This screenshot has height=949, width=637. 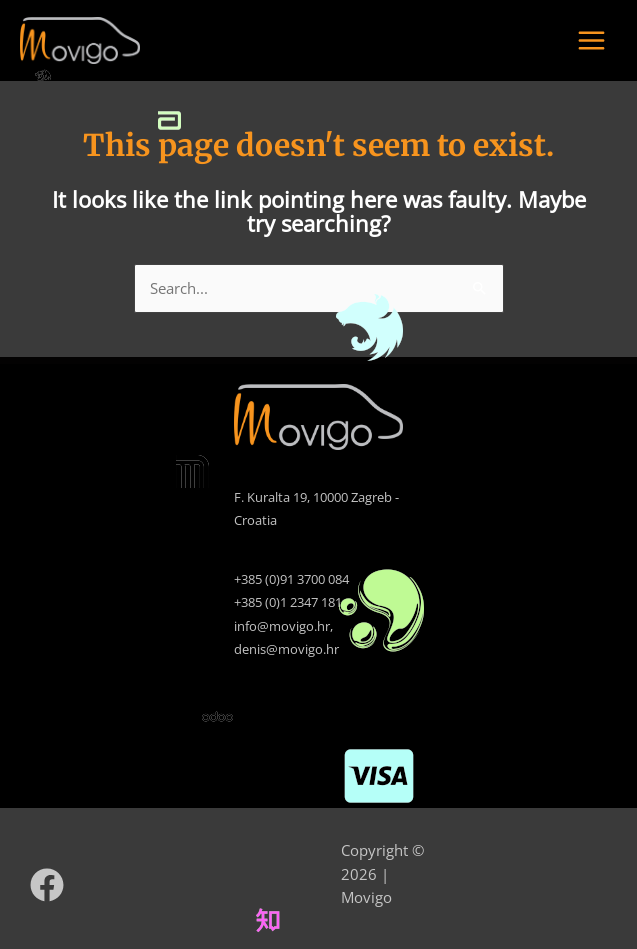 I want to click on open zhihu app, so click(x=268, y=920).